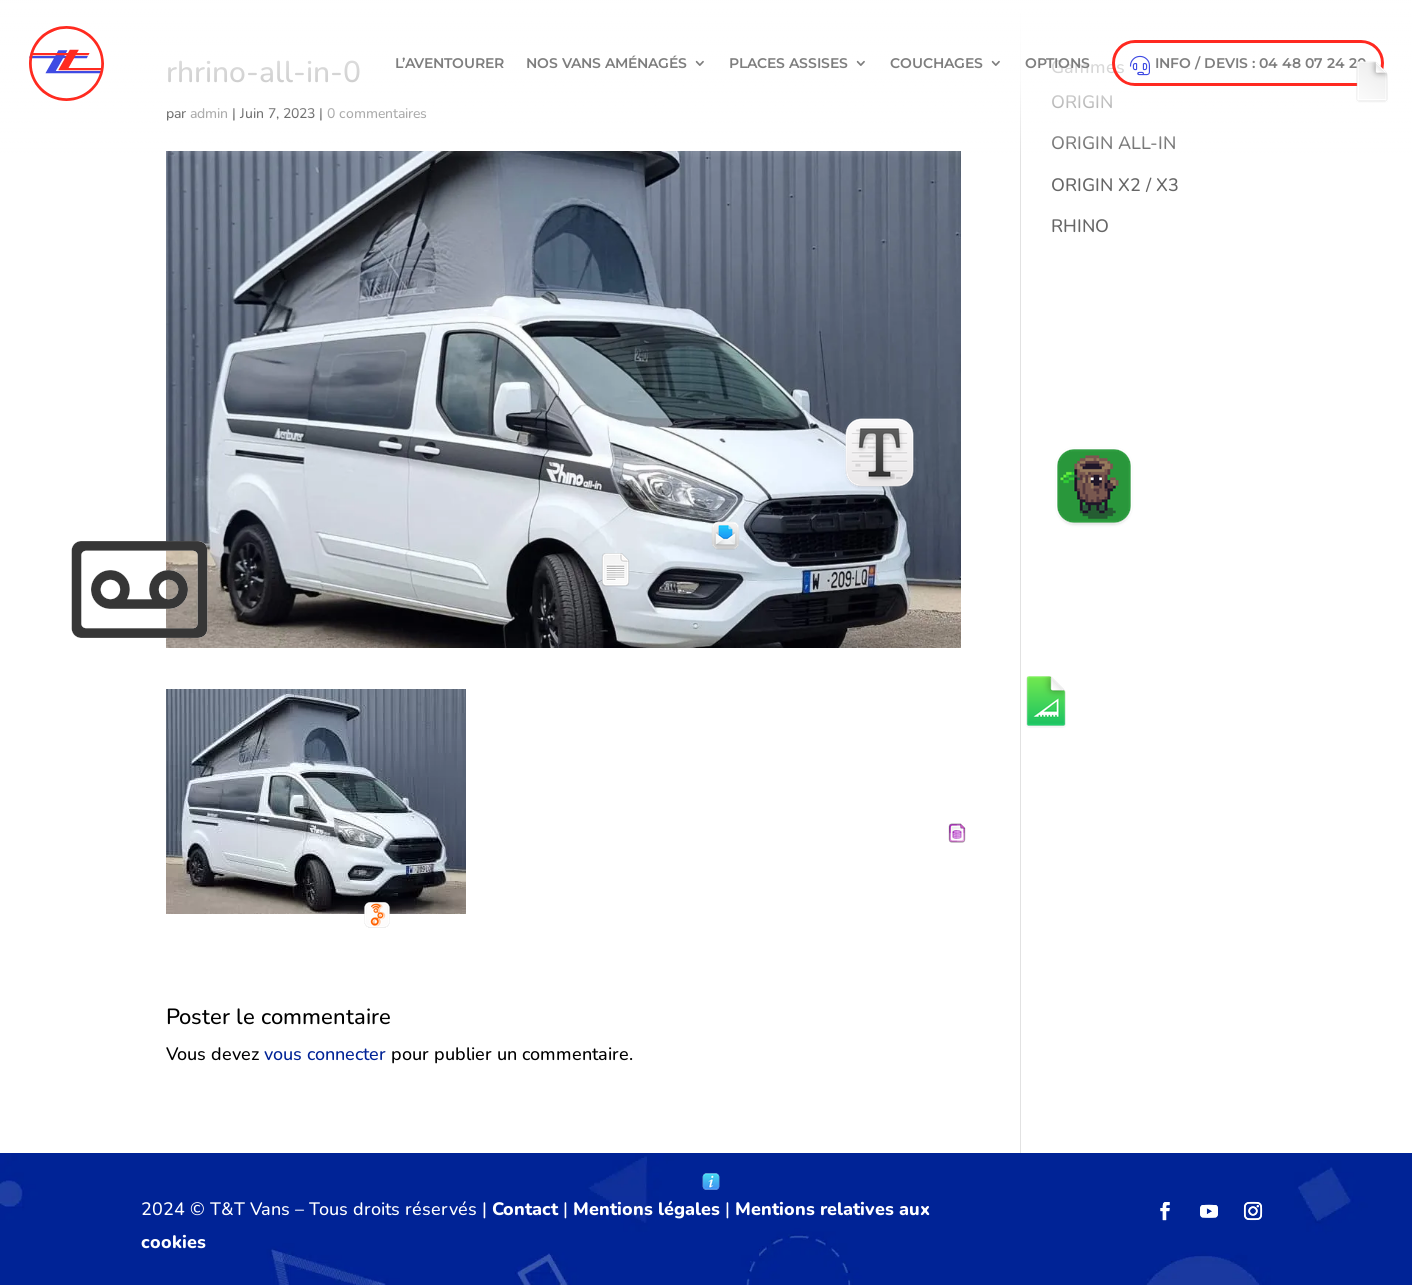 Image resolution: width=1412 pixels, height=1285 pixels. What do you see at coordinates (1094, 486) in the screenshot?
I see `launch ricochlime game app` at bounding box center [1094, 486].